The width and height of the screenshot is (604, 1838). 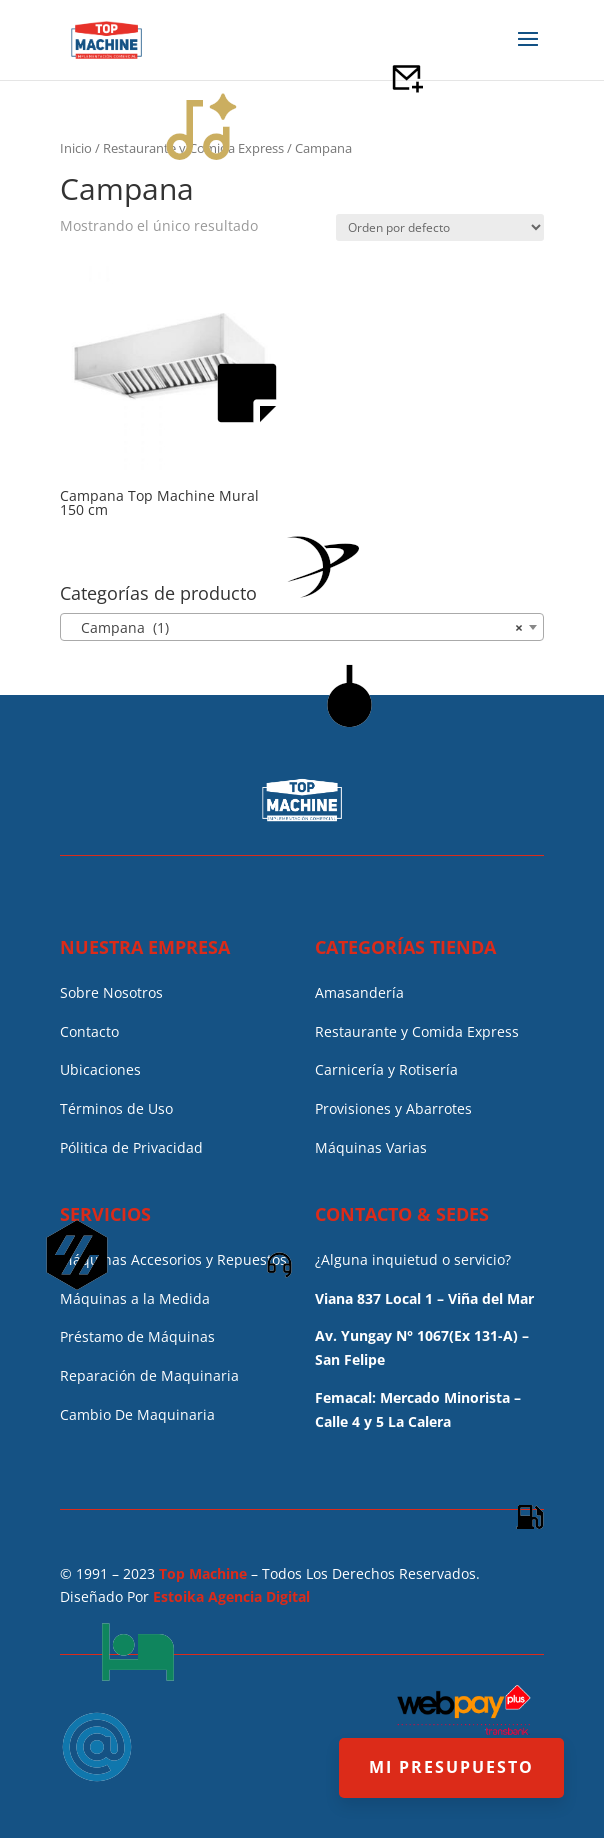 What do you see at coordinates (77, 1255) in the screenshot?
I see `voron design brand logo` at bounding box center [77, 1255].